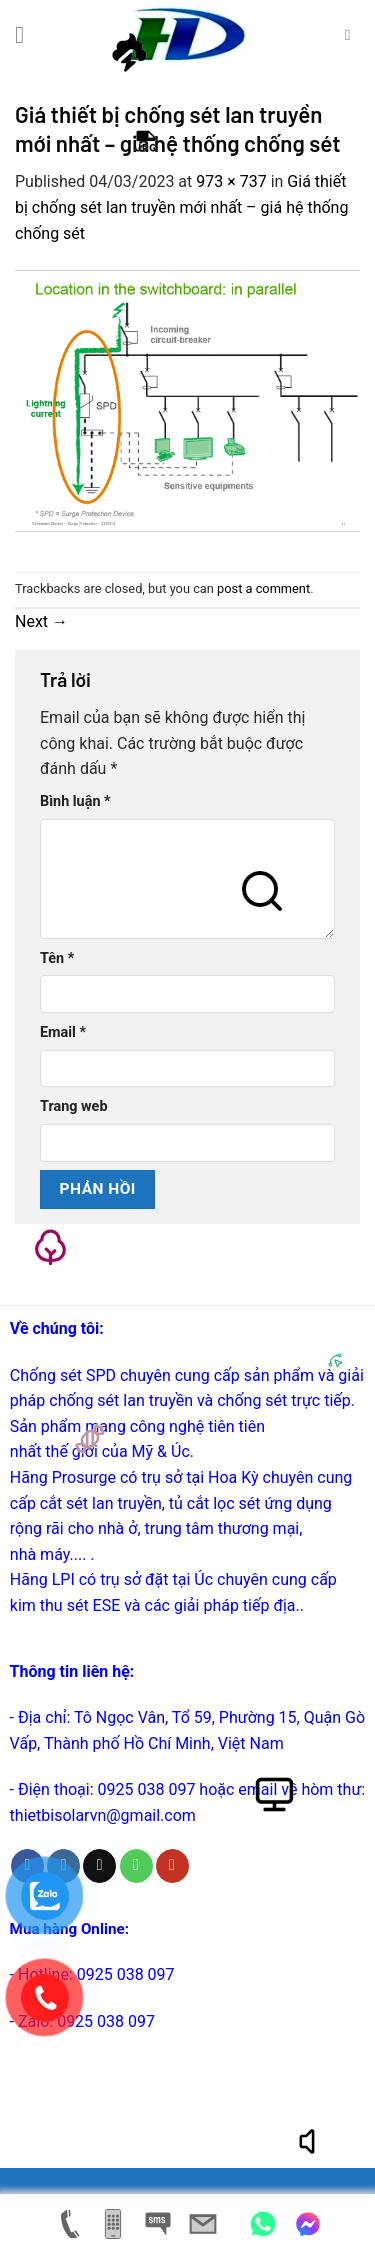 The image size is (375, 2261). Describe the element at coordinates (129, 52) in the screenshot. I see `indicates something went wrong or an error occurred` at that location.